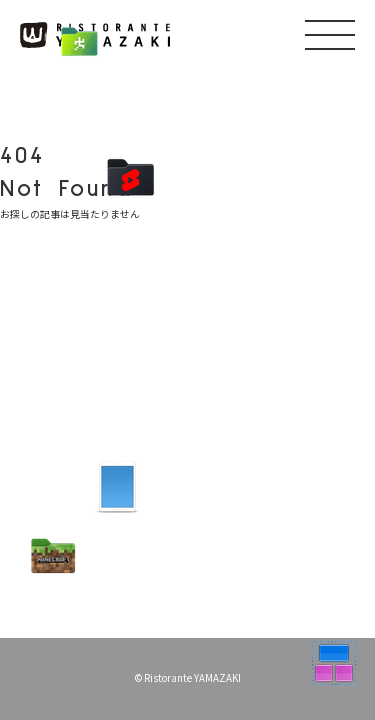 This screenshot has height=720, width=375. Describe the element at coordinates (130, 178) in the screenshot. I see `open folder containing youtube shorts downloads` at that location.